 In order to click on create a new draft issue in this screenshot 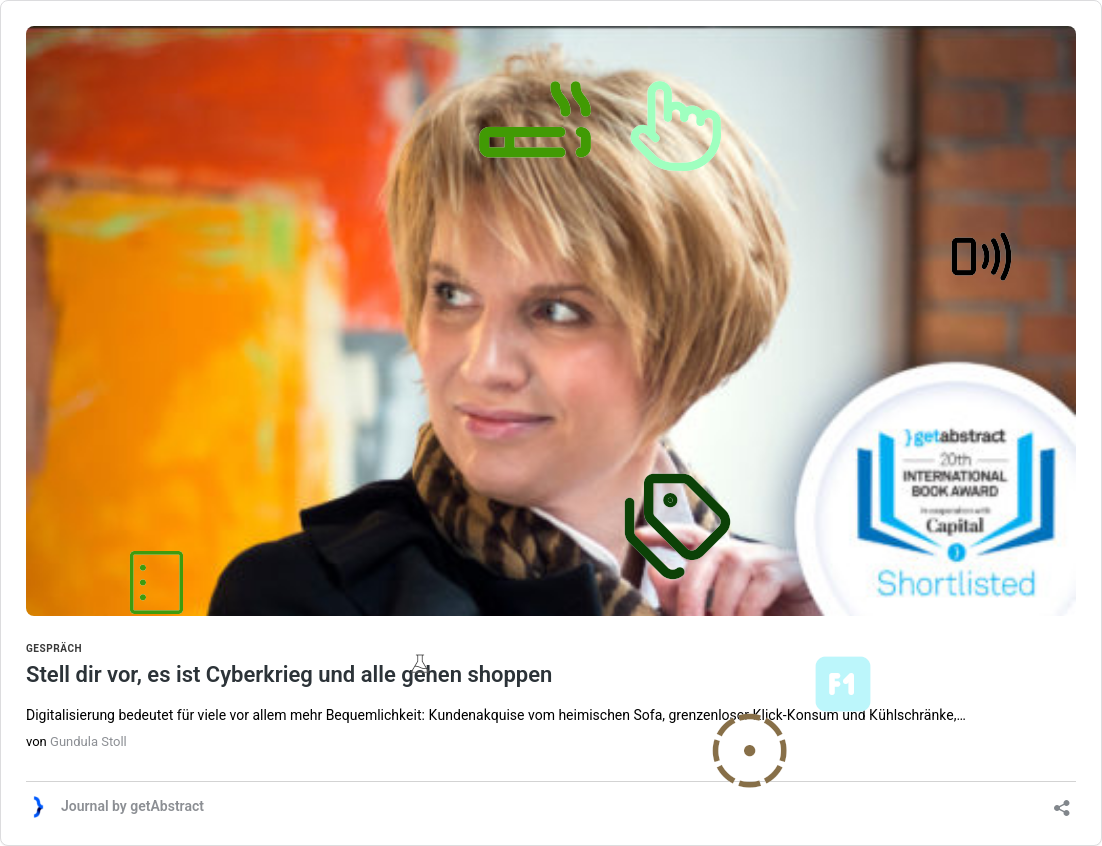, I will do `click(752, 753)`.